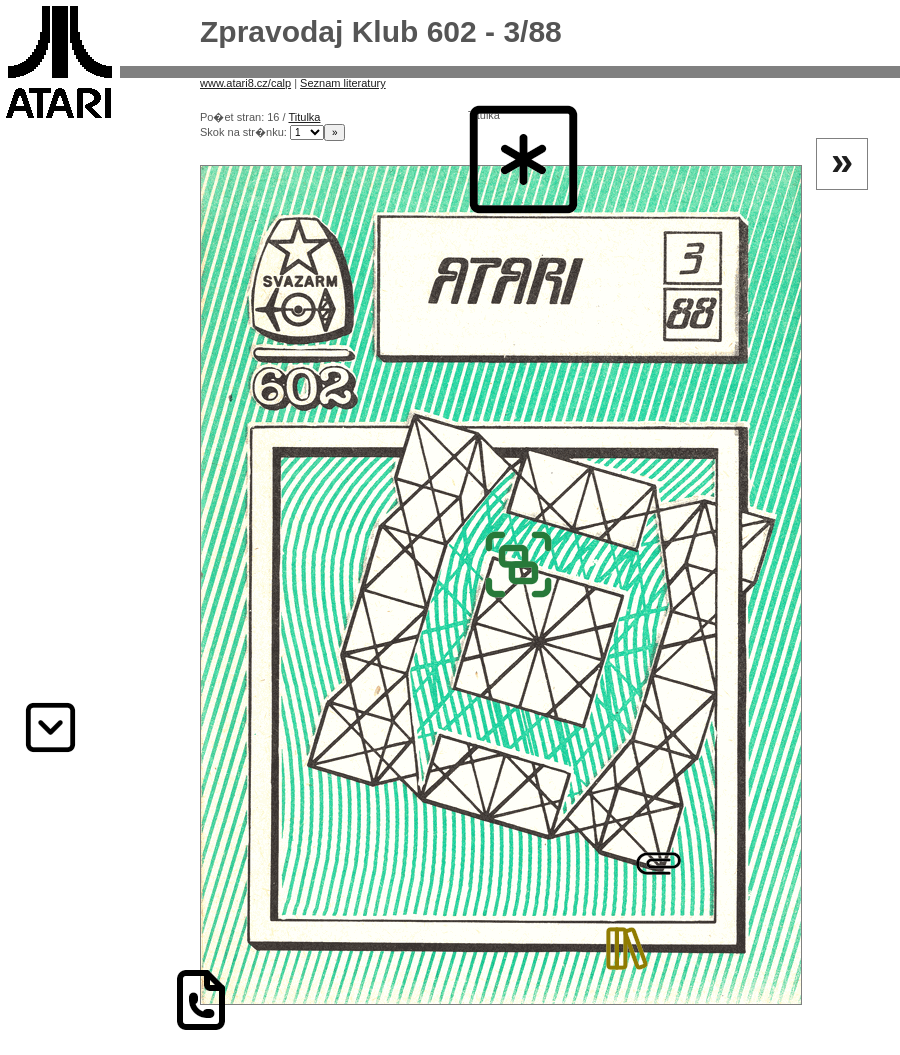 The height and width of the screenshot is (1055, 900). What do you see at coordinates (523, 159) in the screenshot?
I see `generate a new access key or password` at bounding box center [523, 159].